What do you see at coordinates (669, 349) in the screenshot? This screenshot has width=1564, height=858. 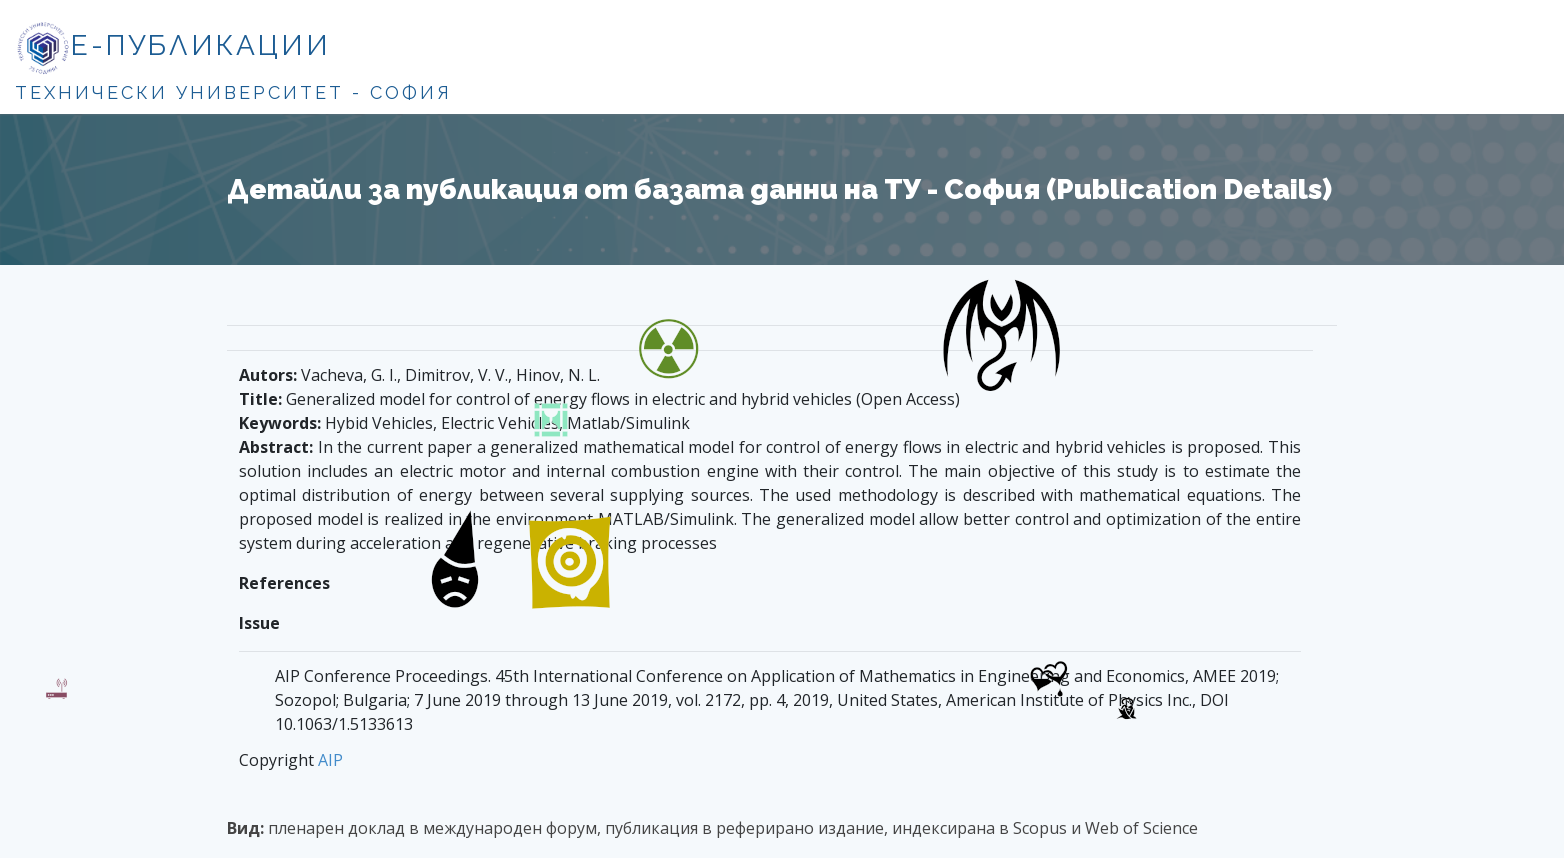 I see `indicates radioactive or hazardous material warning` at bounding box center [669, 349].